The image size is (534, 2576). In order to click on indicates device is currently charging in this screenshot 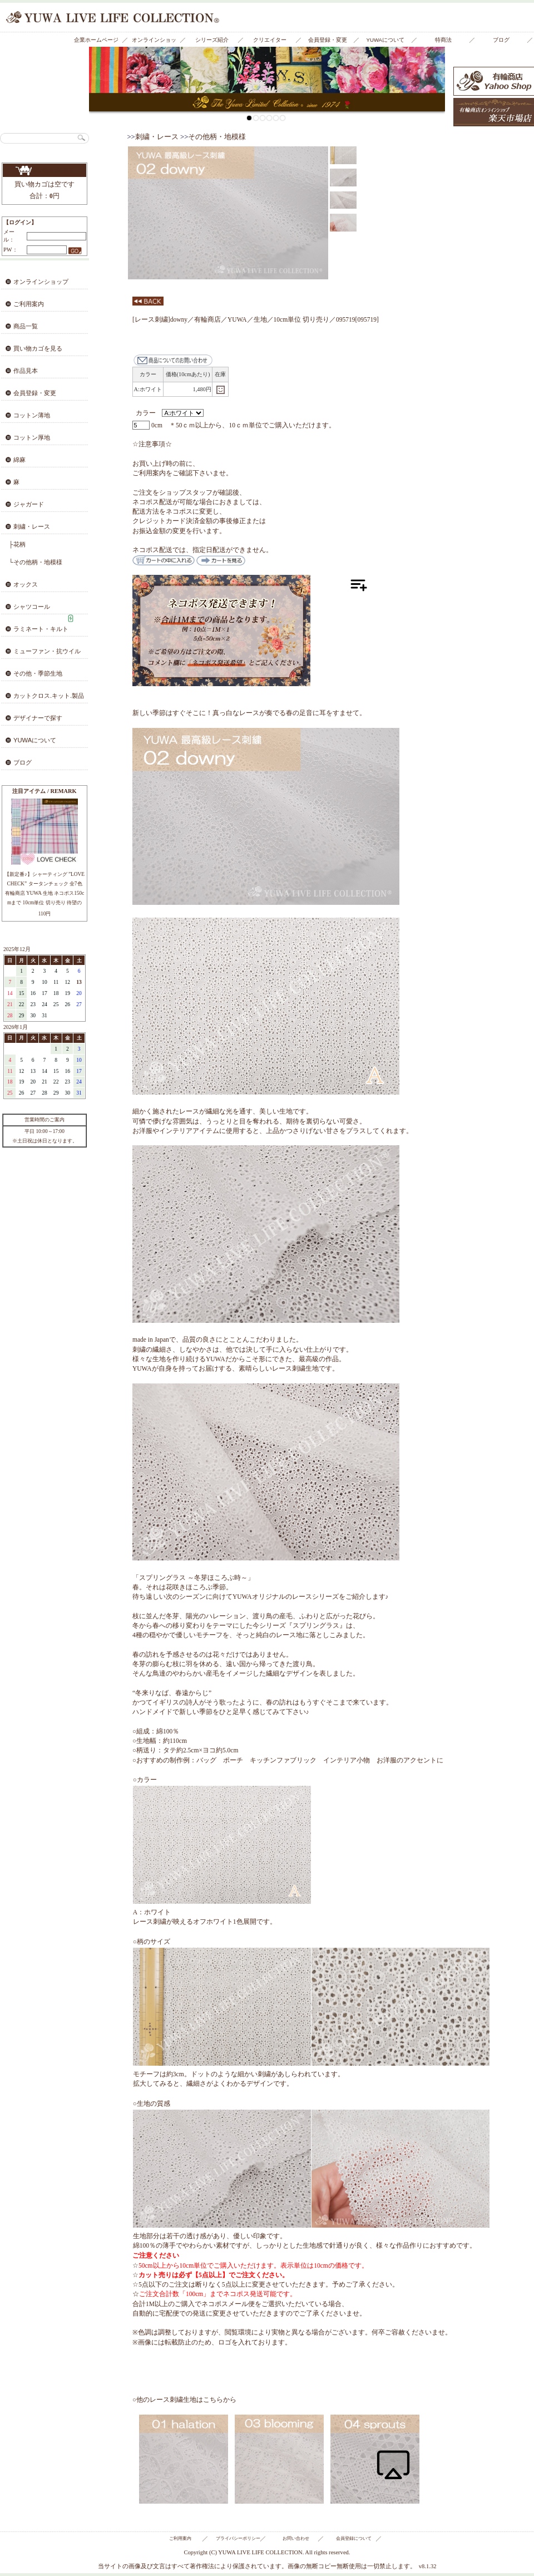, I will do `click(71, 618)`.